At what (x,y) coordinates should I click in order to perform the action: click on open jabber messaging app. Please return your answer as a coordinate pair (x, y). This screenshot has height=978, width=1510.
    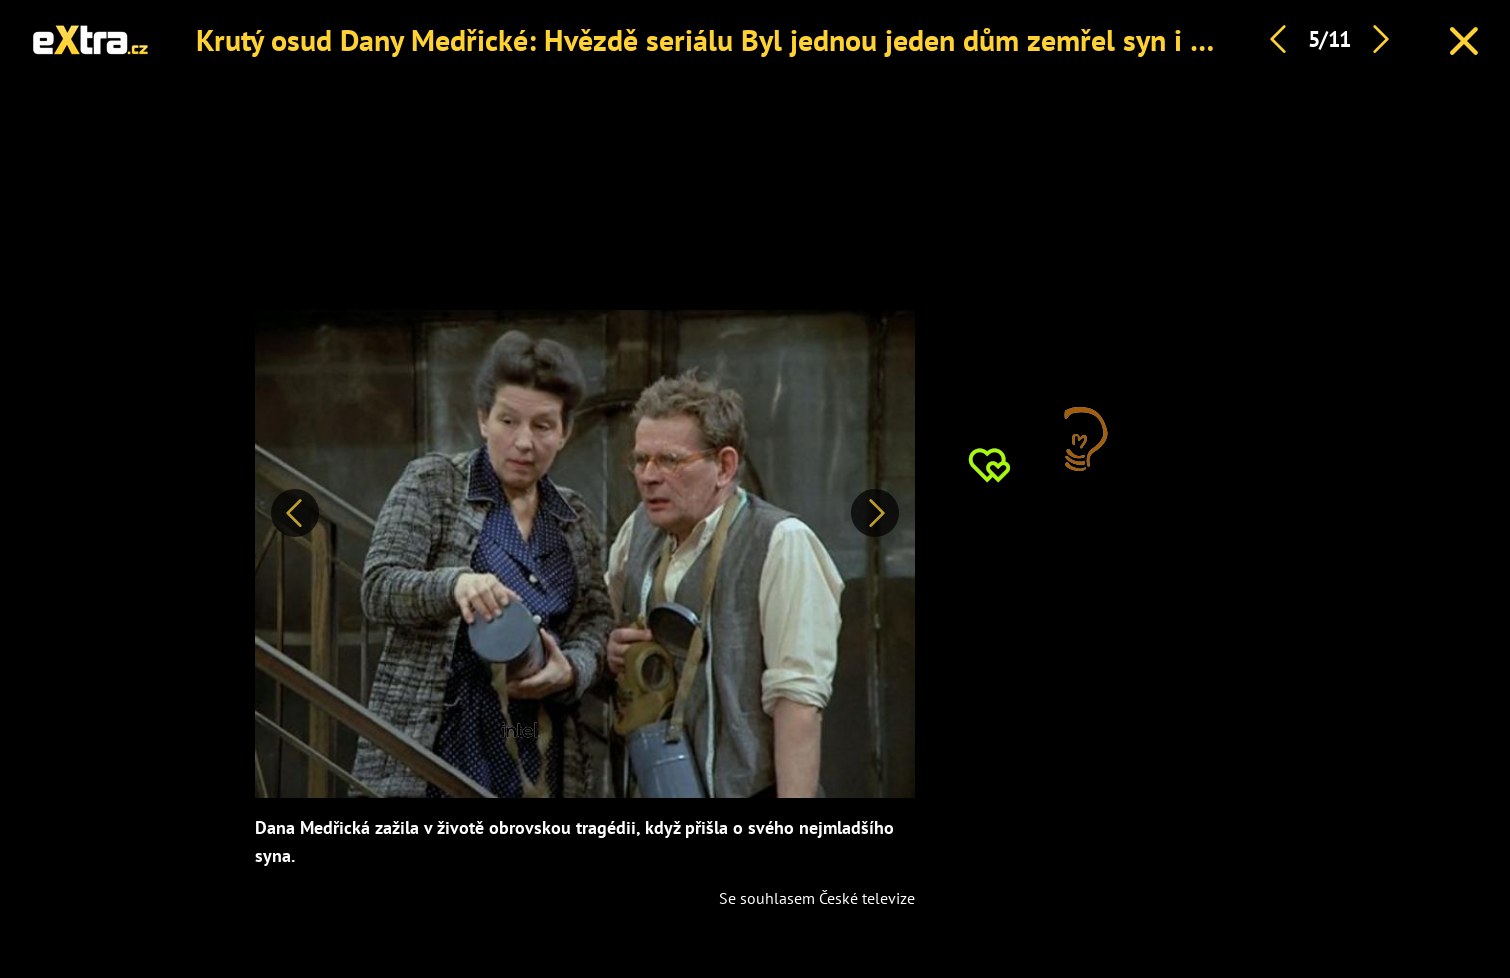
    Looking at the image, I should click on (1086, 439).